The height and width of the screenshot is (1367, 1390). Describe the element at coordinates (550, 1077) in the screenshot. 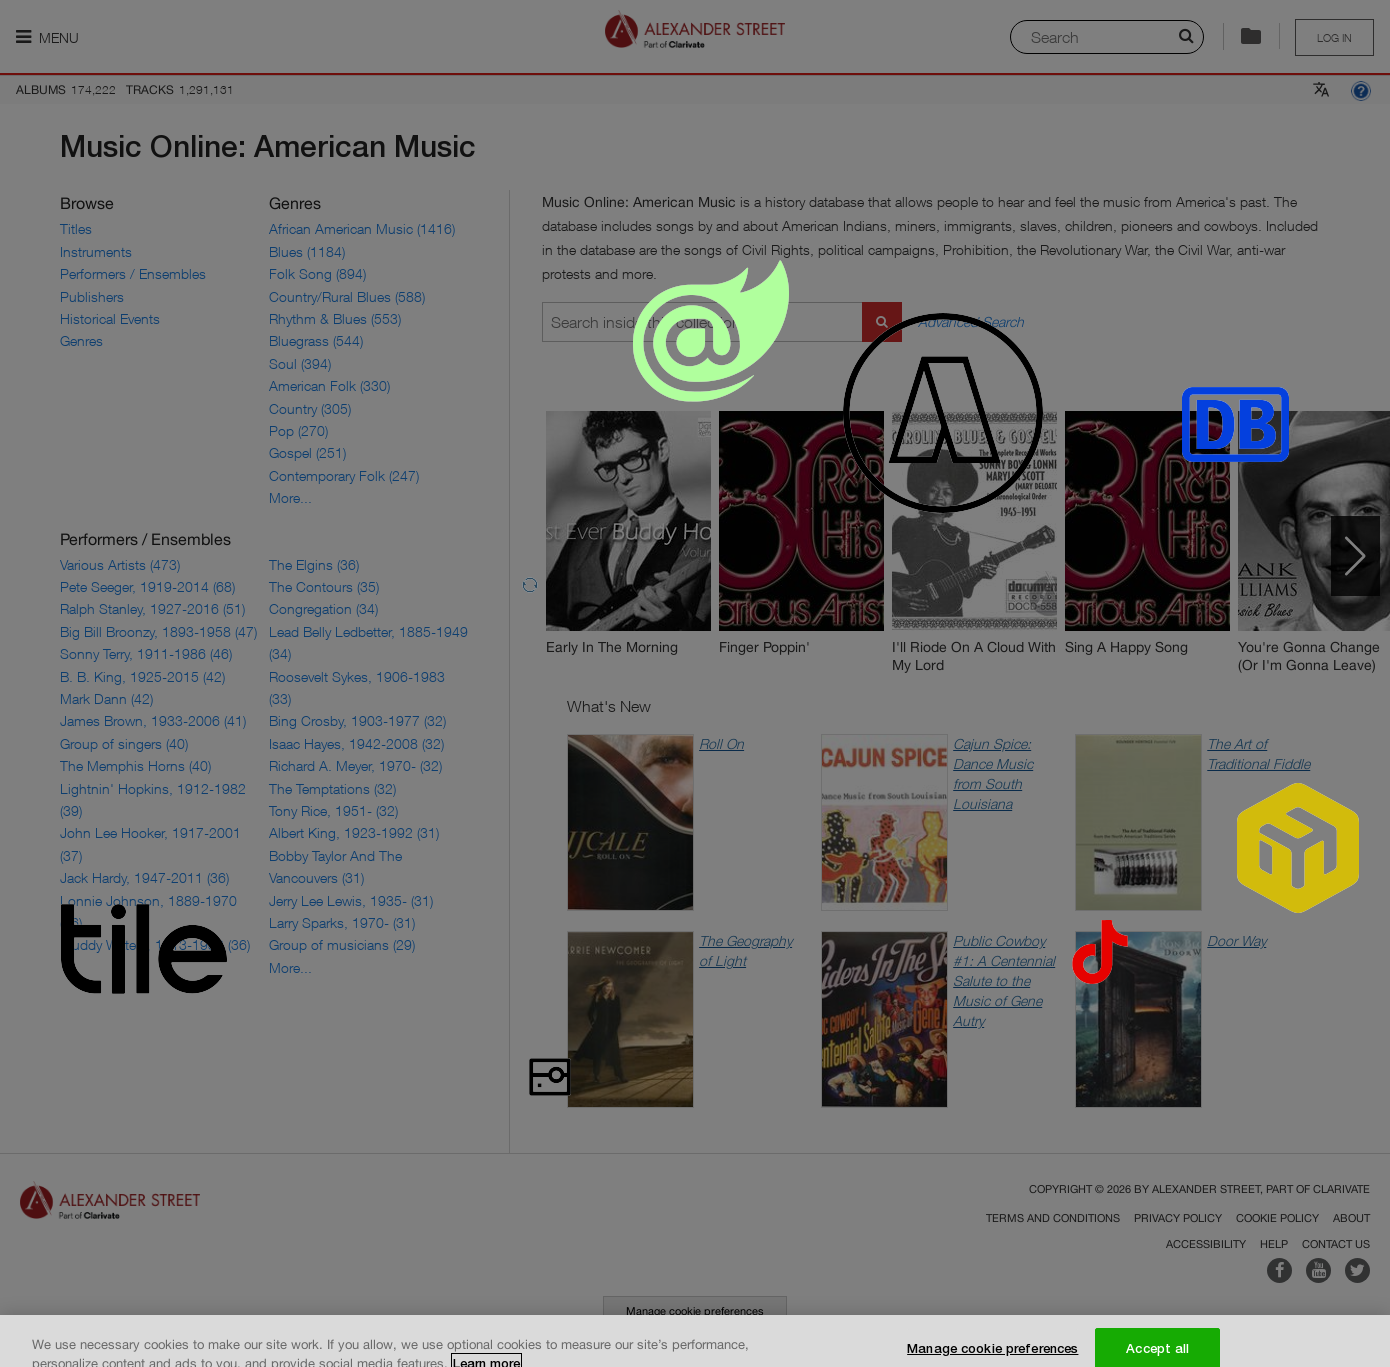

I see `start a presentation or slideshow` at that location.